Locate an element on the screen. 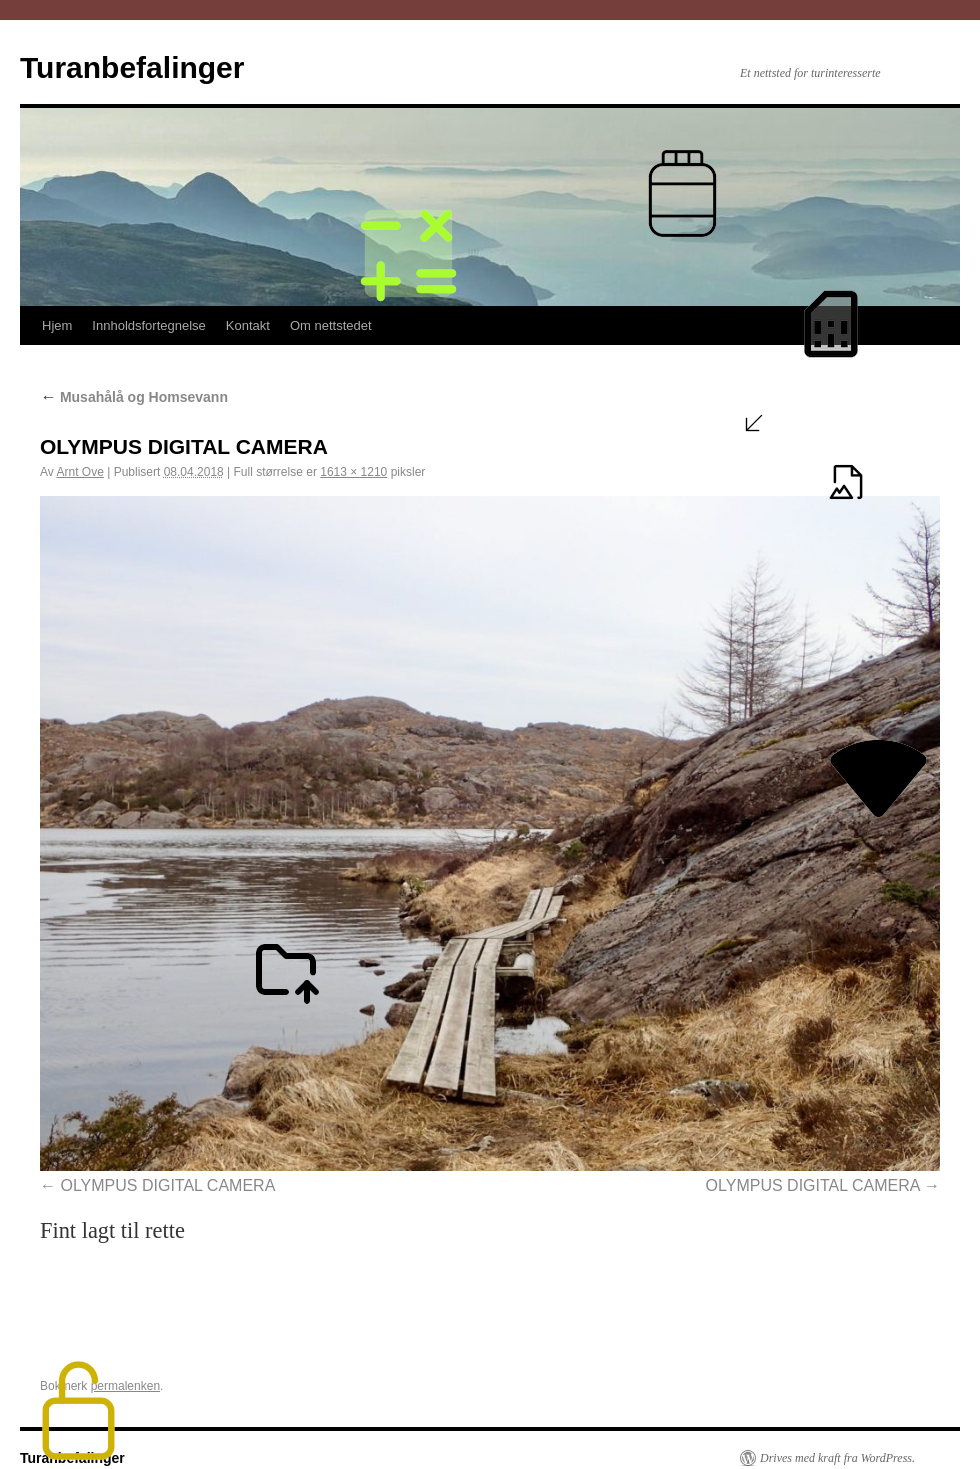 Image resolution: width=980 pixels, height=1469 pixels. indicates an unlocked or unsecured state is located at coordinates (78, 1410).